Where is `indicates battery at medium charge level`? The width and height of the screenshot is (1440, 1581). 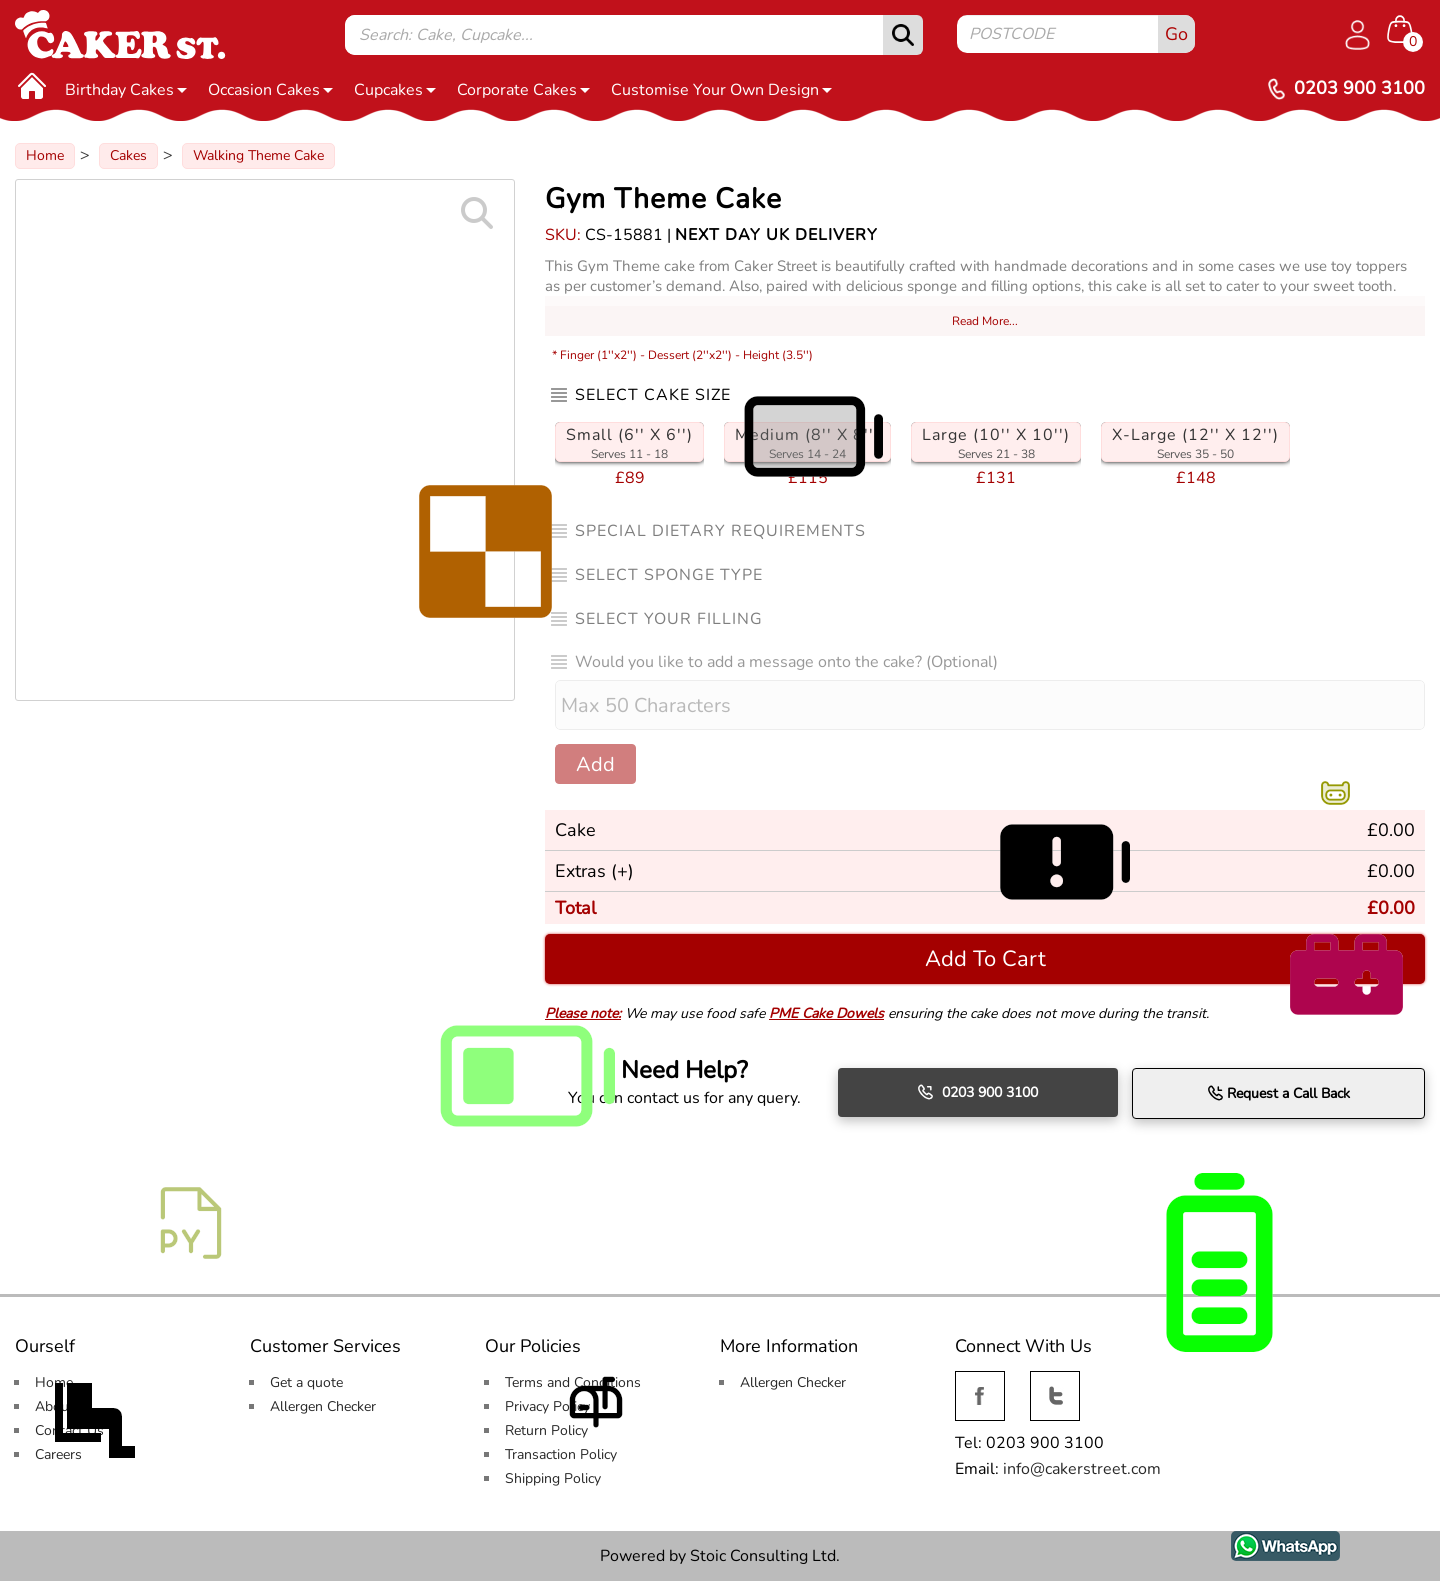 indicates battery at medium charge level is located at coordinates (525, 1076).